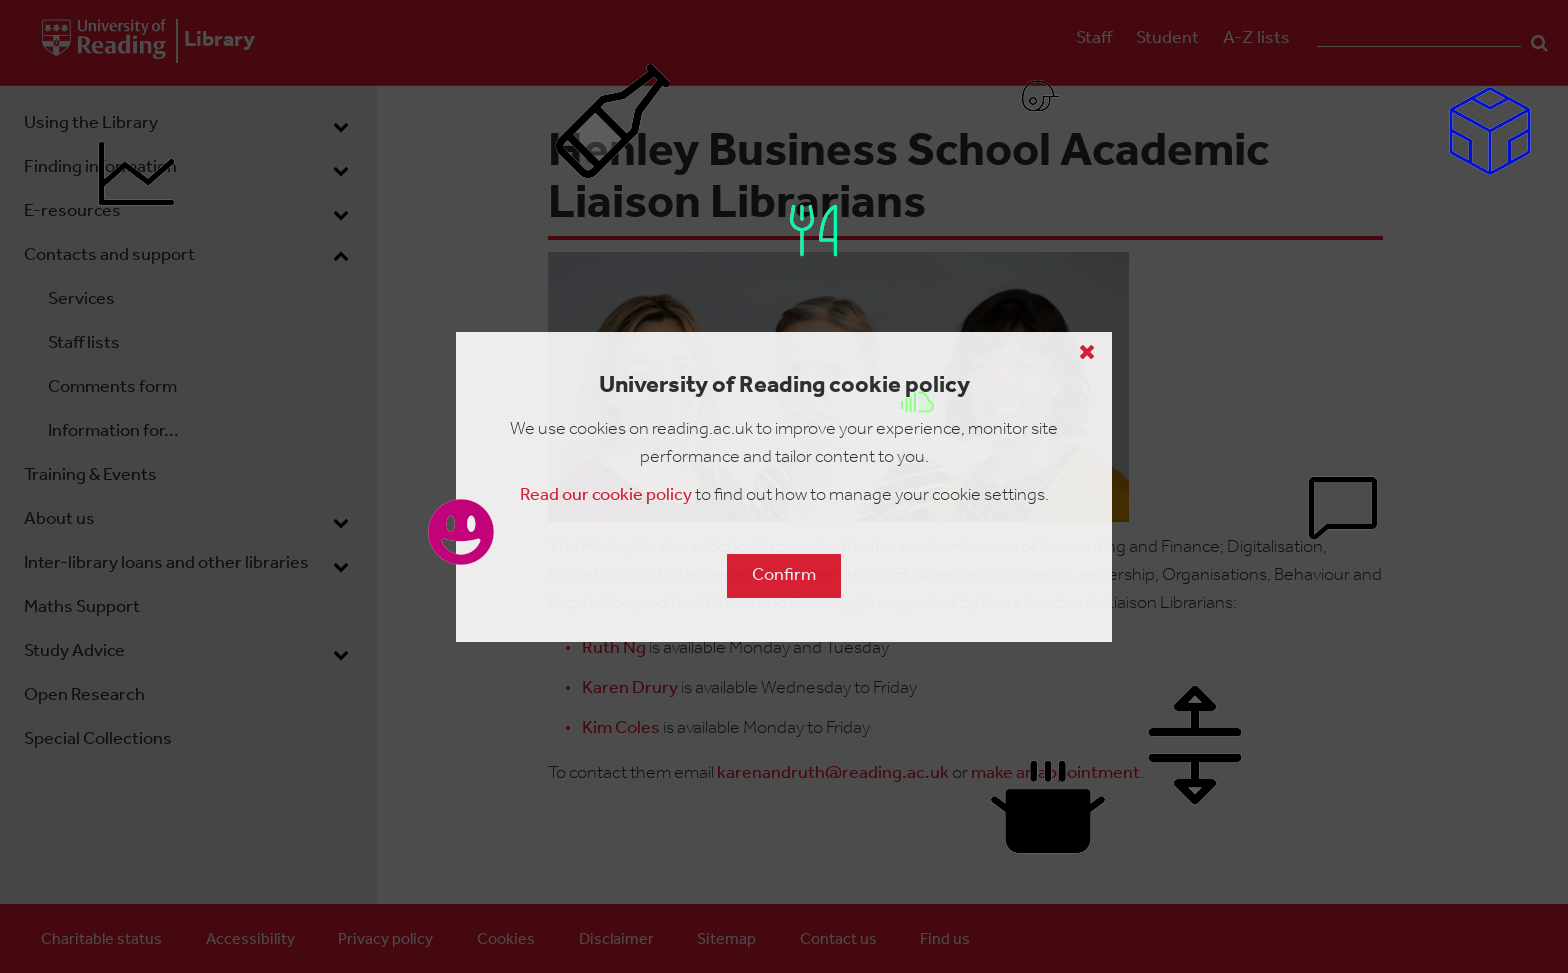 This screenshot has width=1568, height=973. Describe the element at coordinates (1343, 503) in the screenshot. I see `open chat or messaging` at that location.